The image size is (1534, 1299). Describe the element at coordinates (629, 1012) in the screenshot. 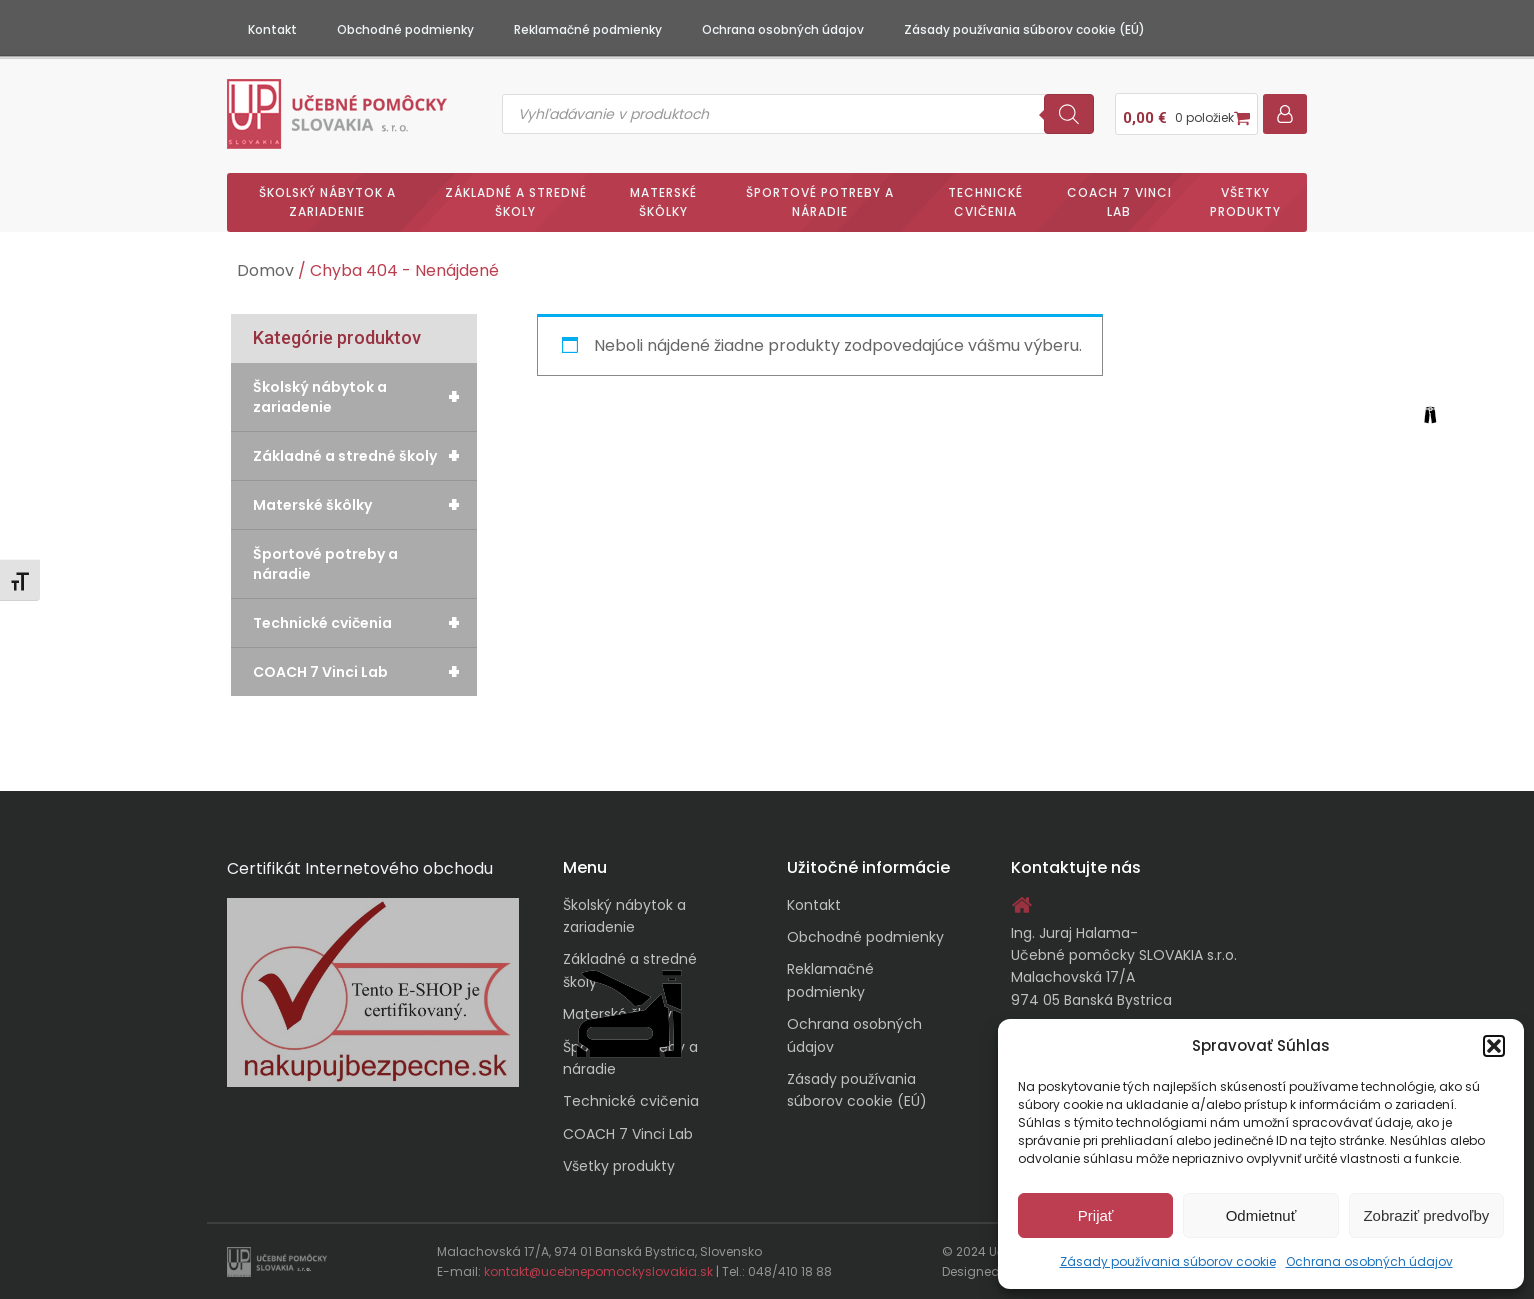

I see `use heavy-duty stapler tool` at that location.